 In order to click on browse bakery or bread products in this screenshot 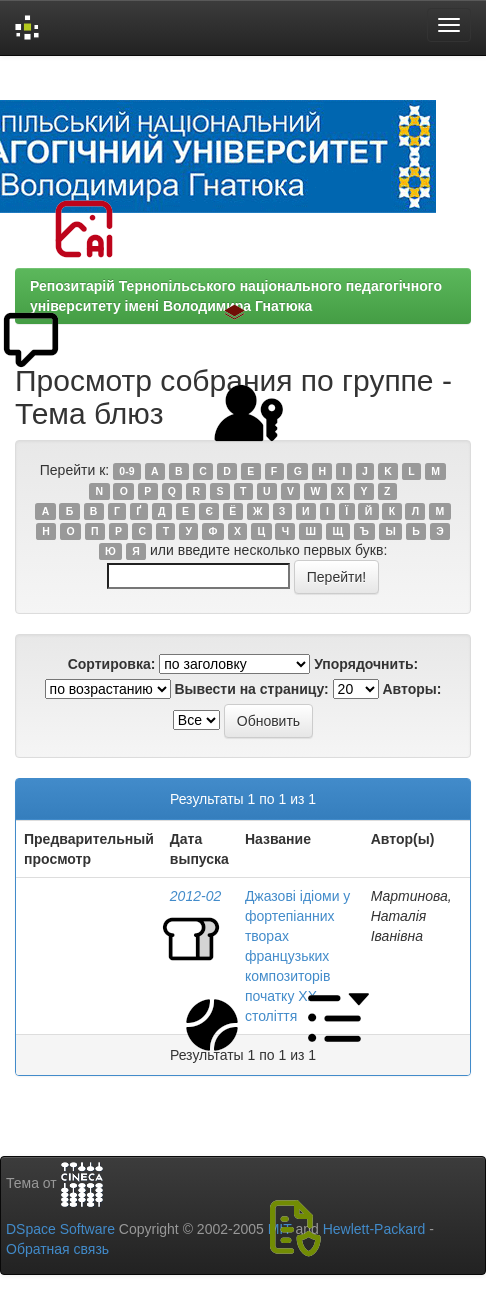, I will do `click(192, 939)`.